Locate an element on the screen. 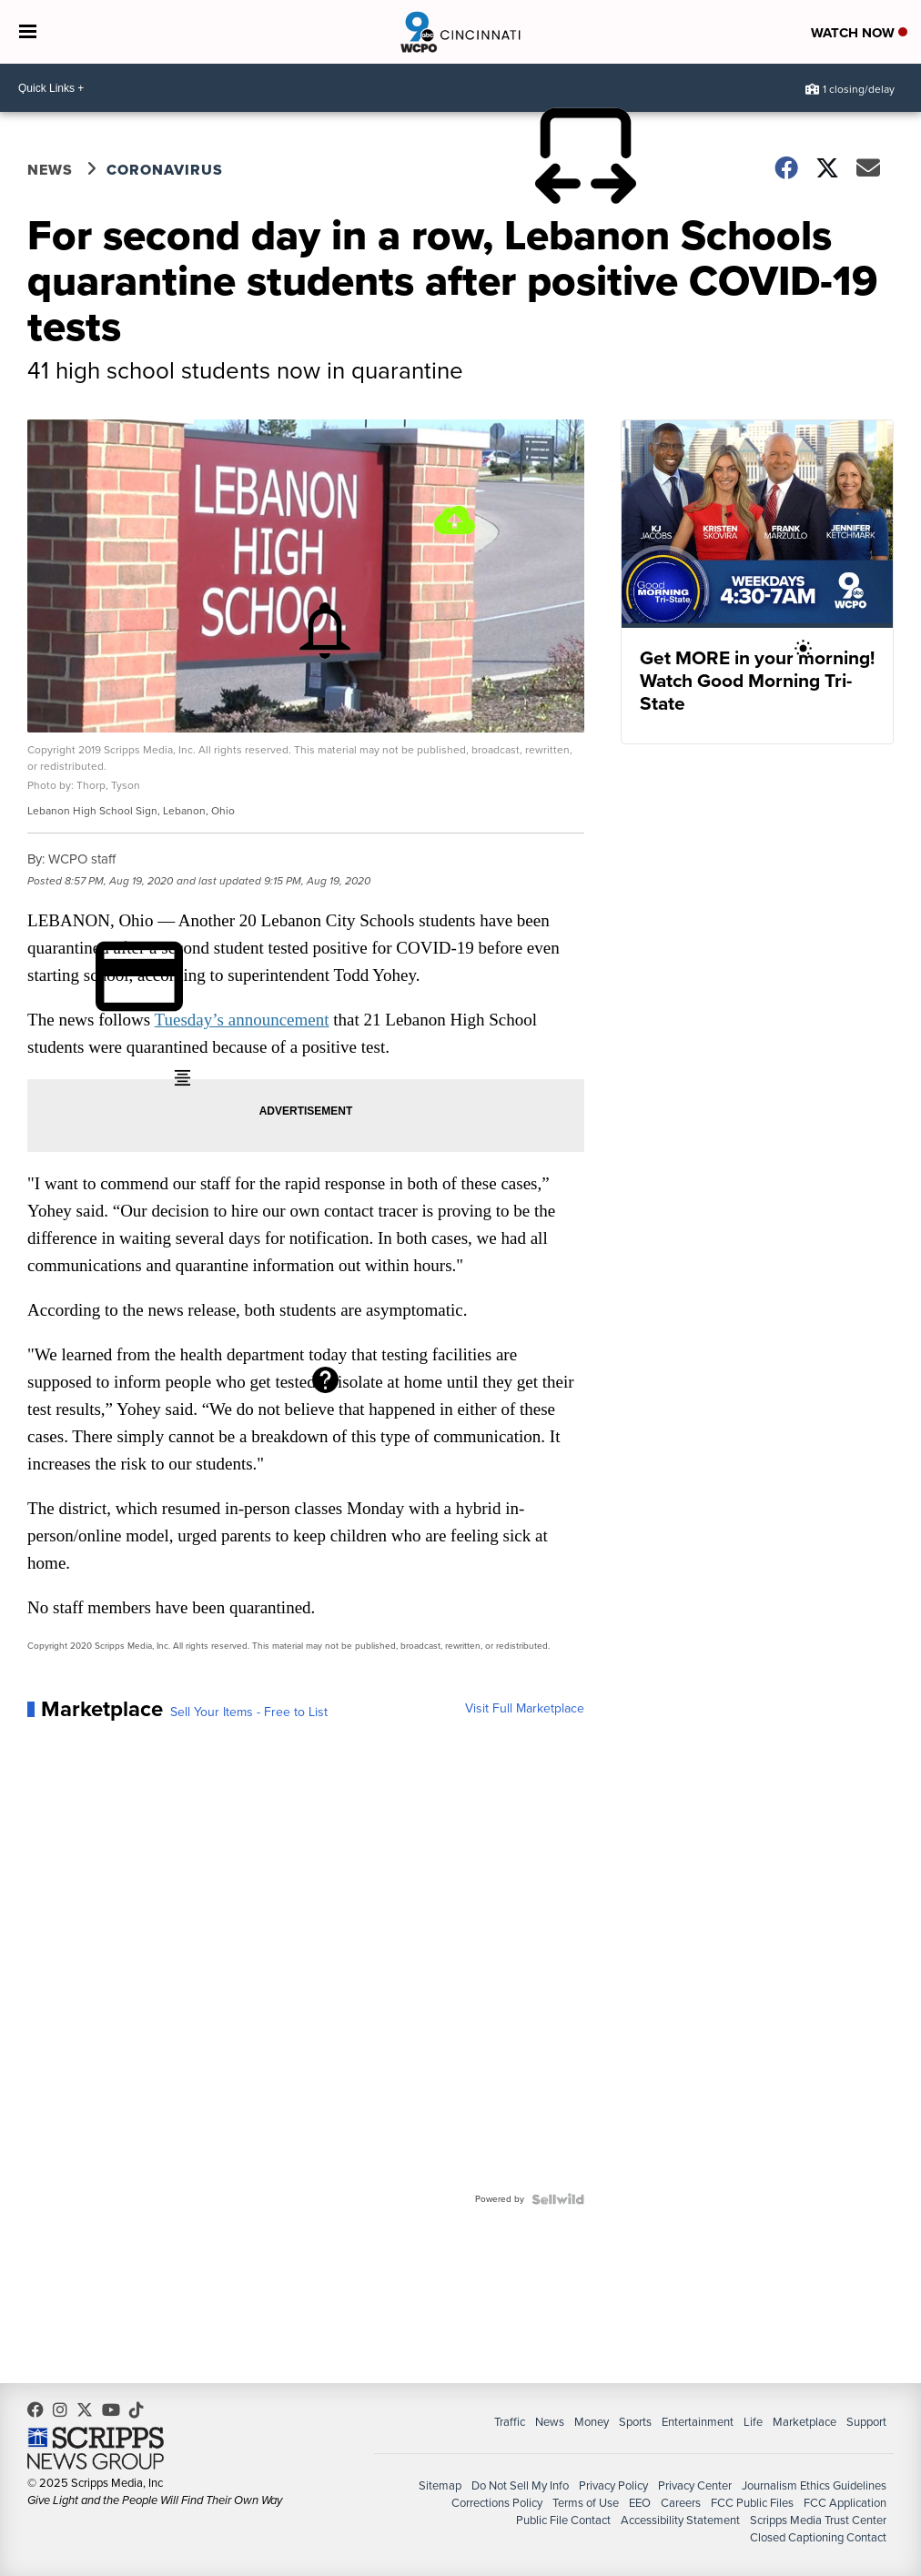 The height and width of the screenshot is (2576, 921). access help or support is located at coordinates (325, 1379).